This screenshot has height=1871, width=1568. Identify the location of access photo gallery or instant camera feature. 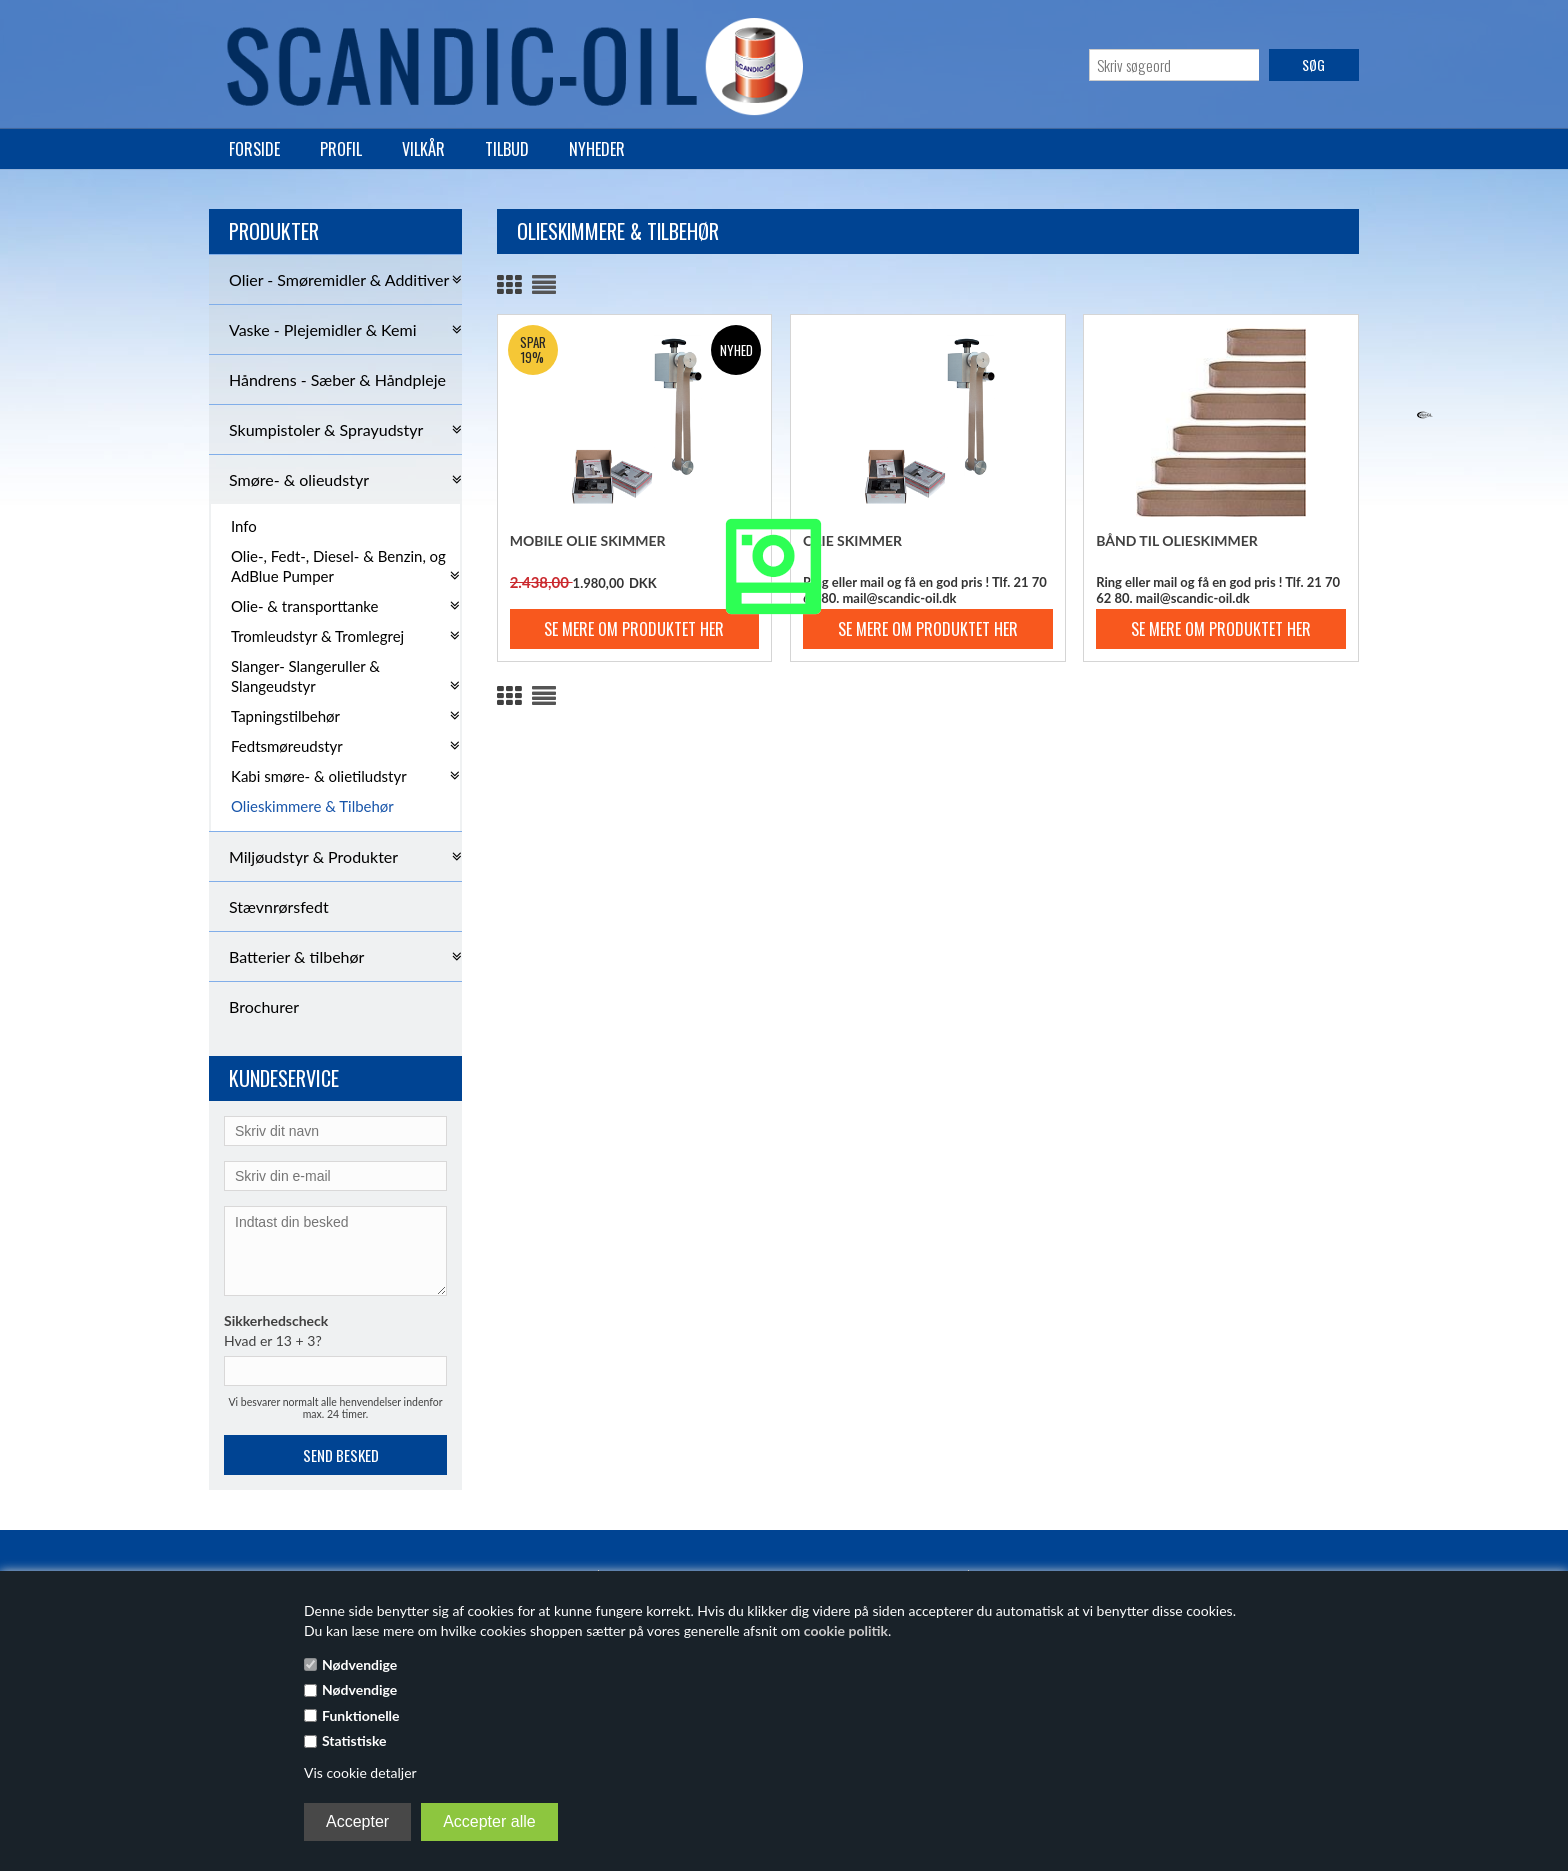
(773, 566).